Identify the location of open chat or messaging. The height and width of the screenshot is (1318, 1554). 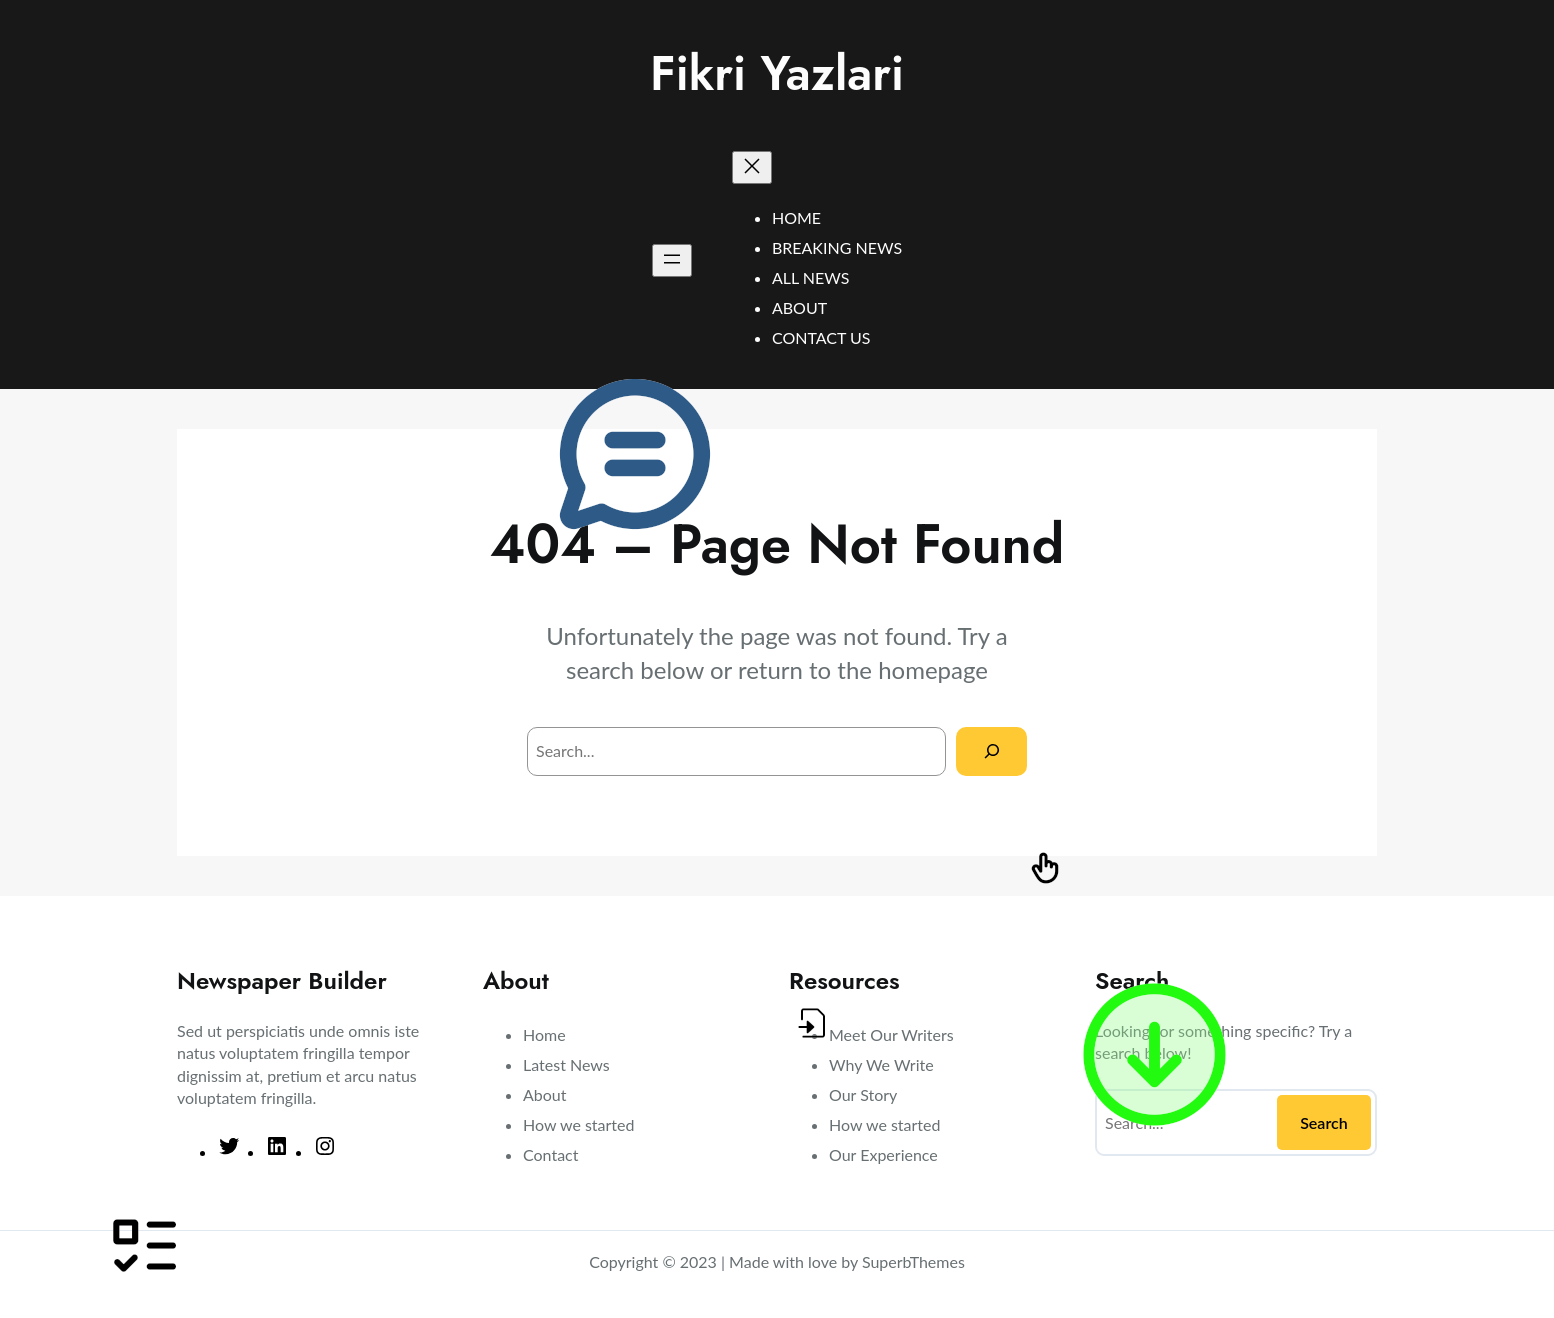
(635, 454).